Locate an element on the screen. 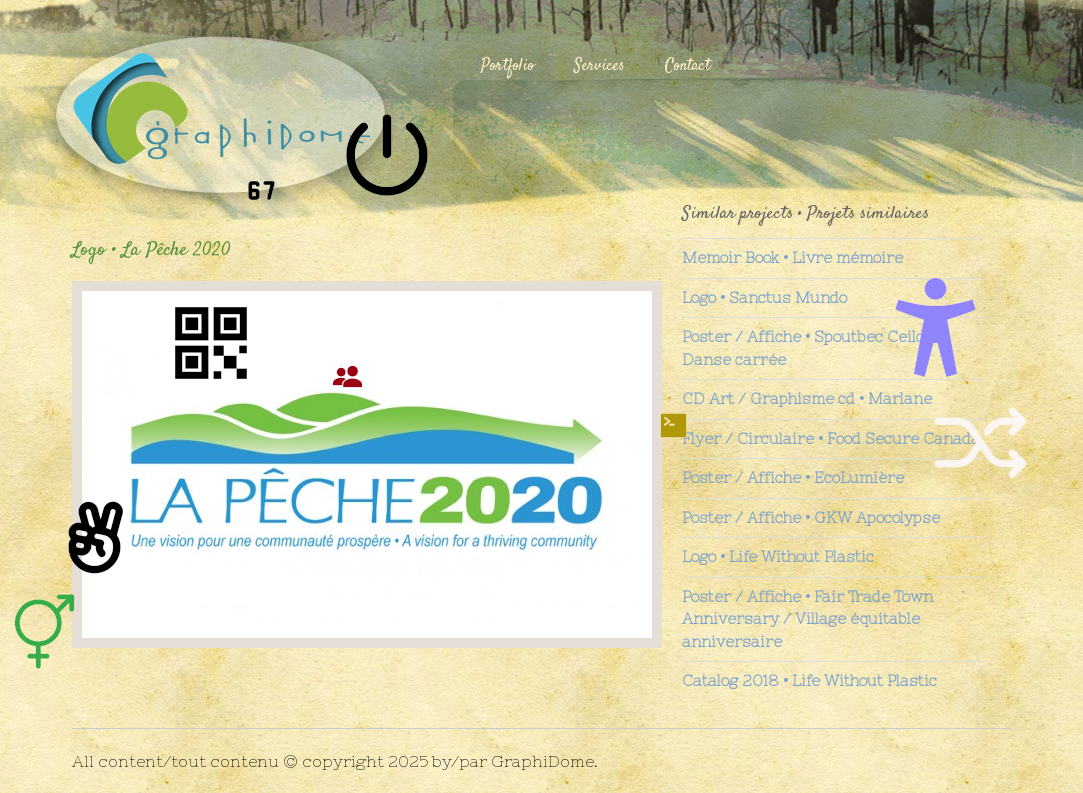  select gender or sex options is located at coordinates (44, 631).